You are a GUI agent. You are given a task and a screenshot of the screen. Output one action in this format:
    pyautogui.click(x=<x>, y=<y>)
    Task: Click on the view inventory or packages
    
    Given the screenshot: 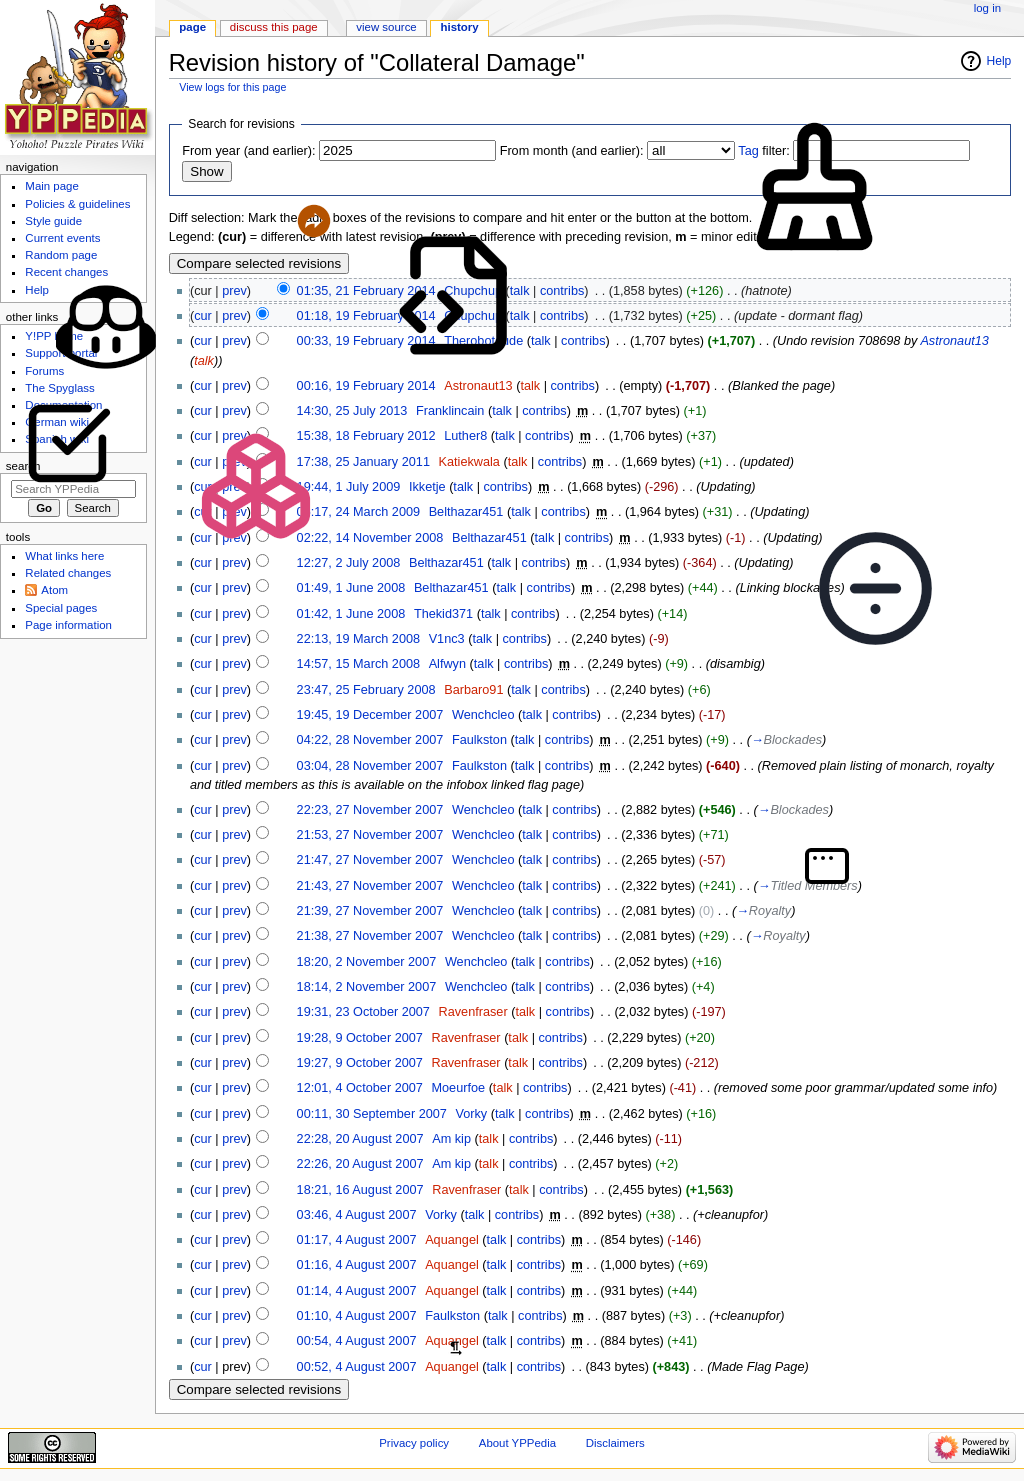 What is the action you would take?
    pyautogui.click(x=256, y=486)
    